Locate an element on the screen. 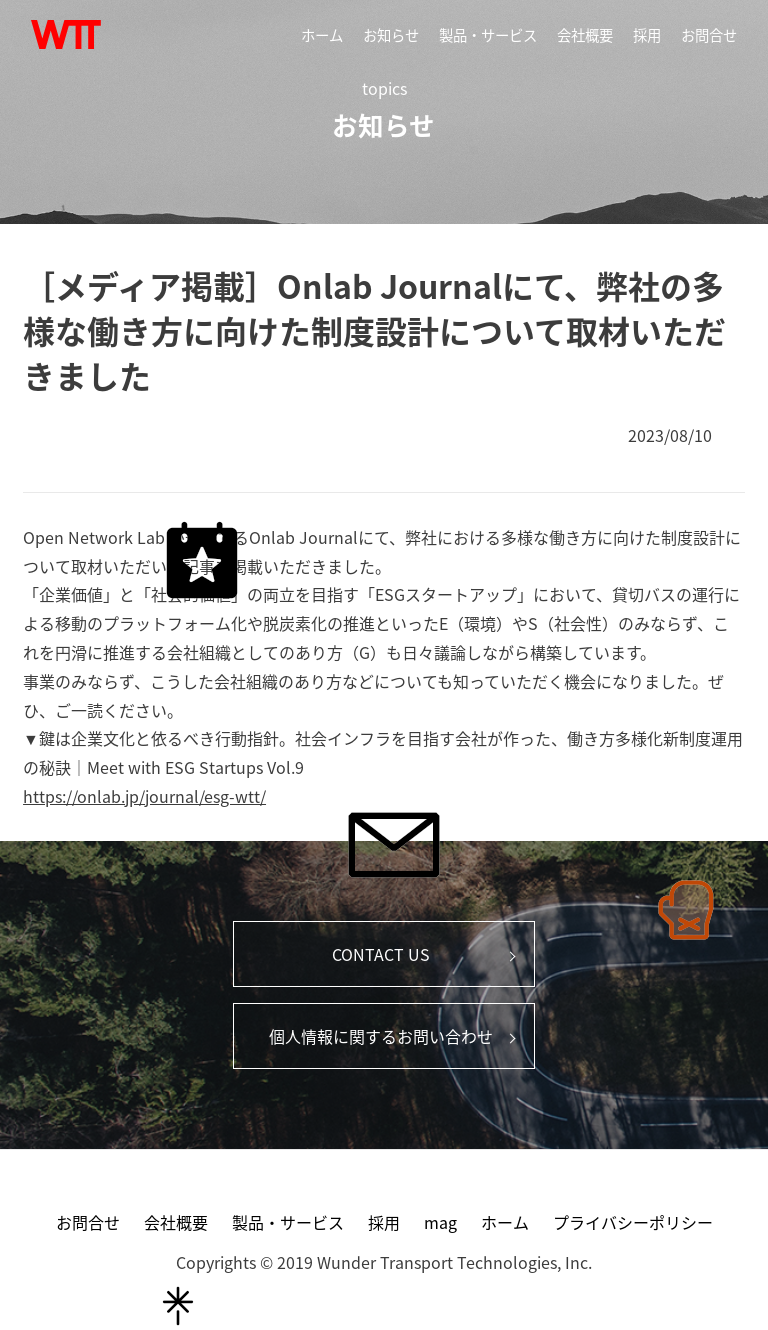  view starred or favorite events is located at coordinates (202, 563).